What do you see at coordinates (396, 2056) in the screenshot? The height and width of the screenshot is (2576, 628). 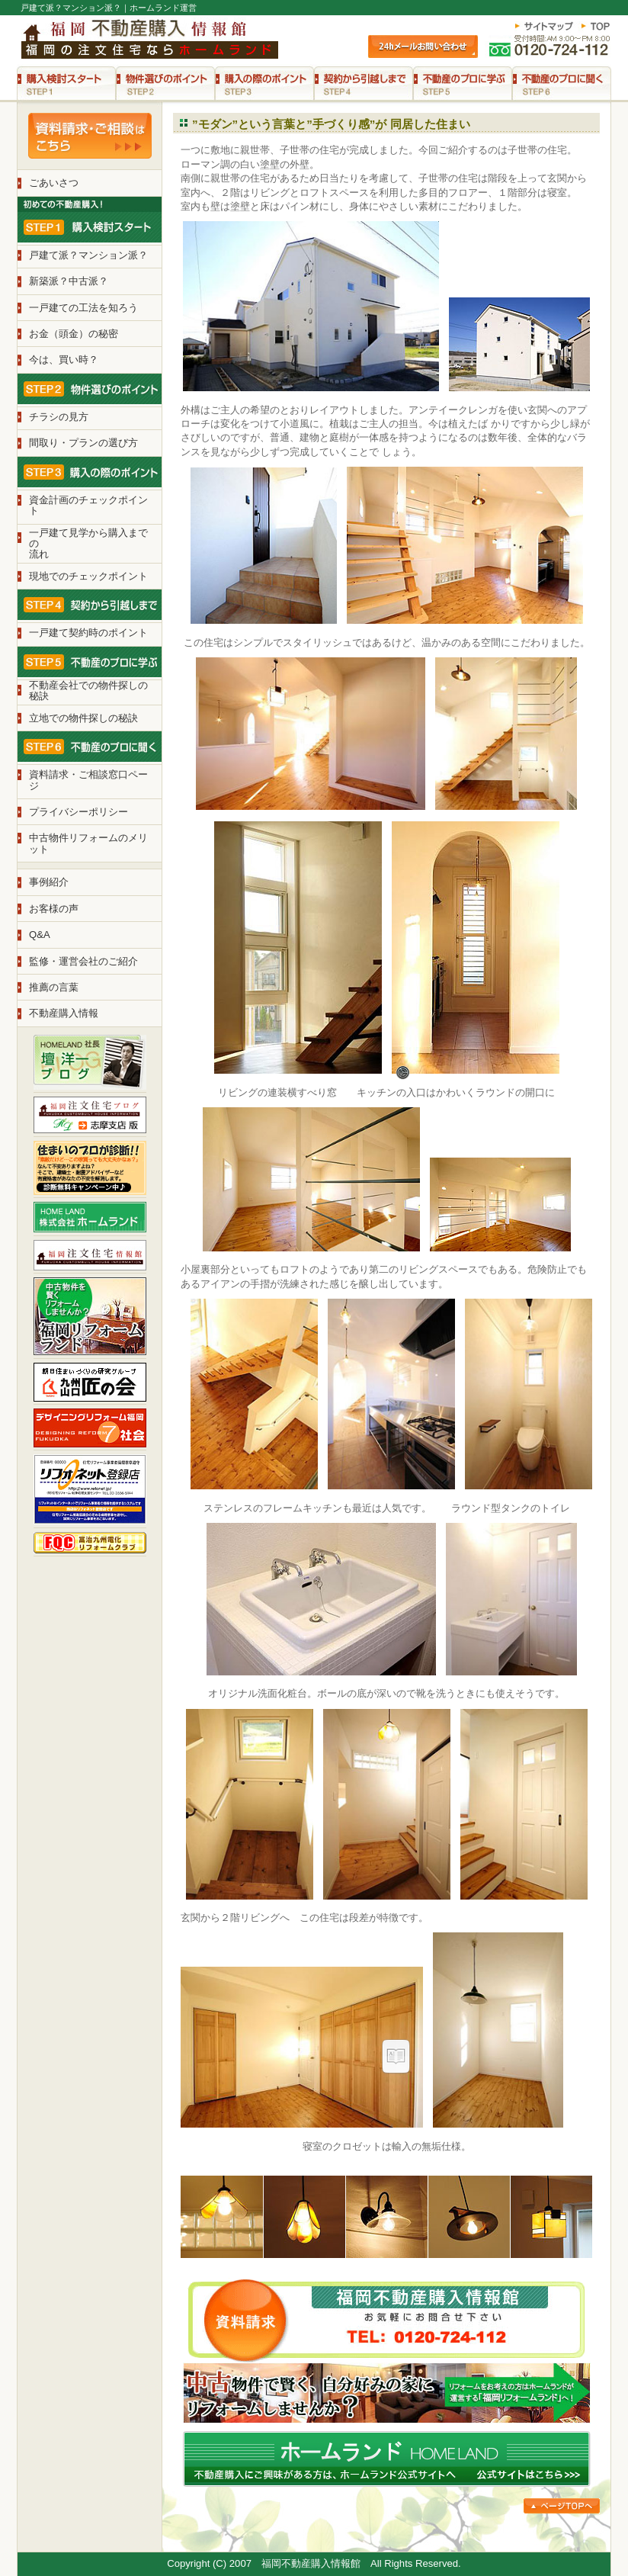 I see `open a mobipocket ebook file` at bounding box center [396, 2056].